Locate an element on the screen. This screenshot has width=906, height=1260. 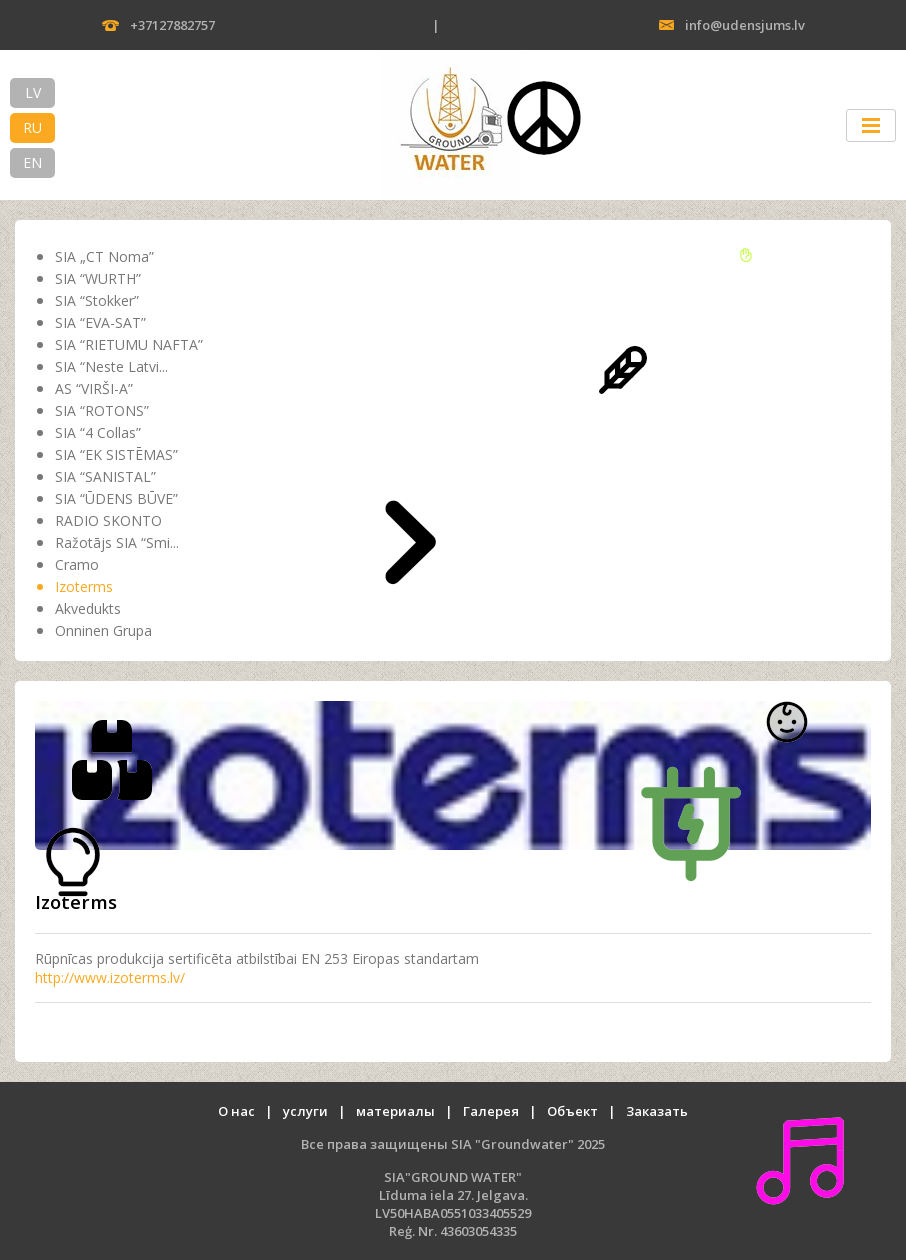
peace symbol or anti-war indicator is located at coordinates (544, 118).